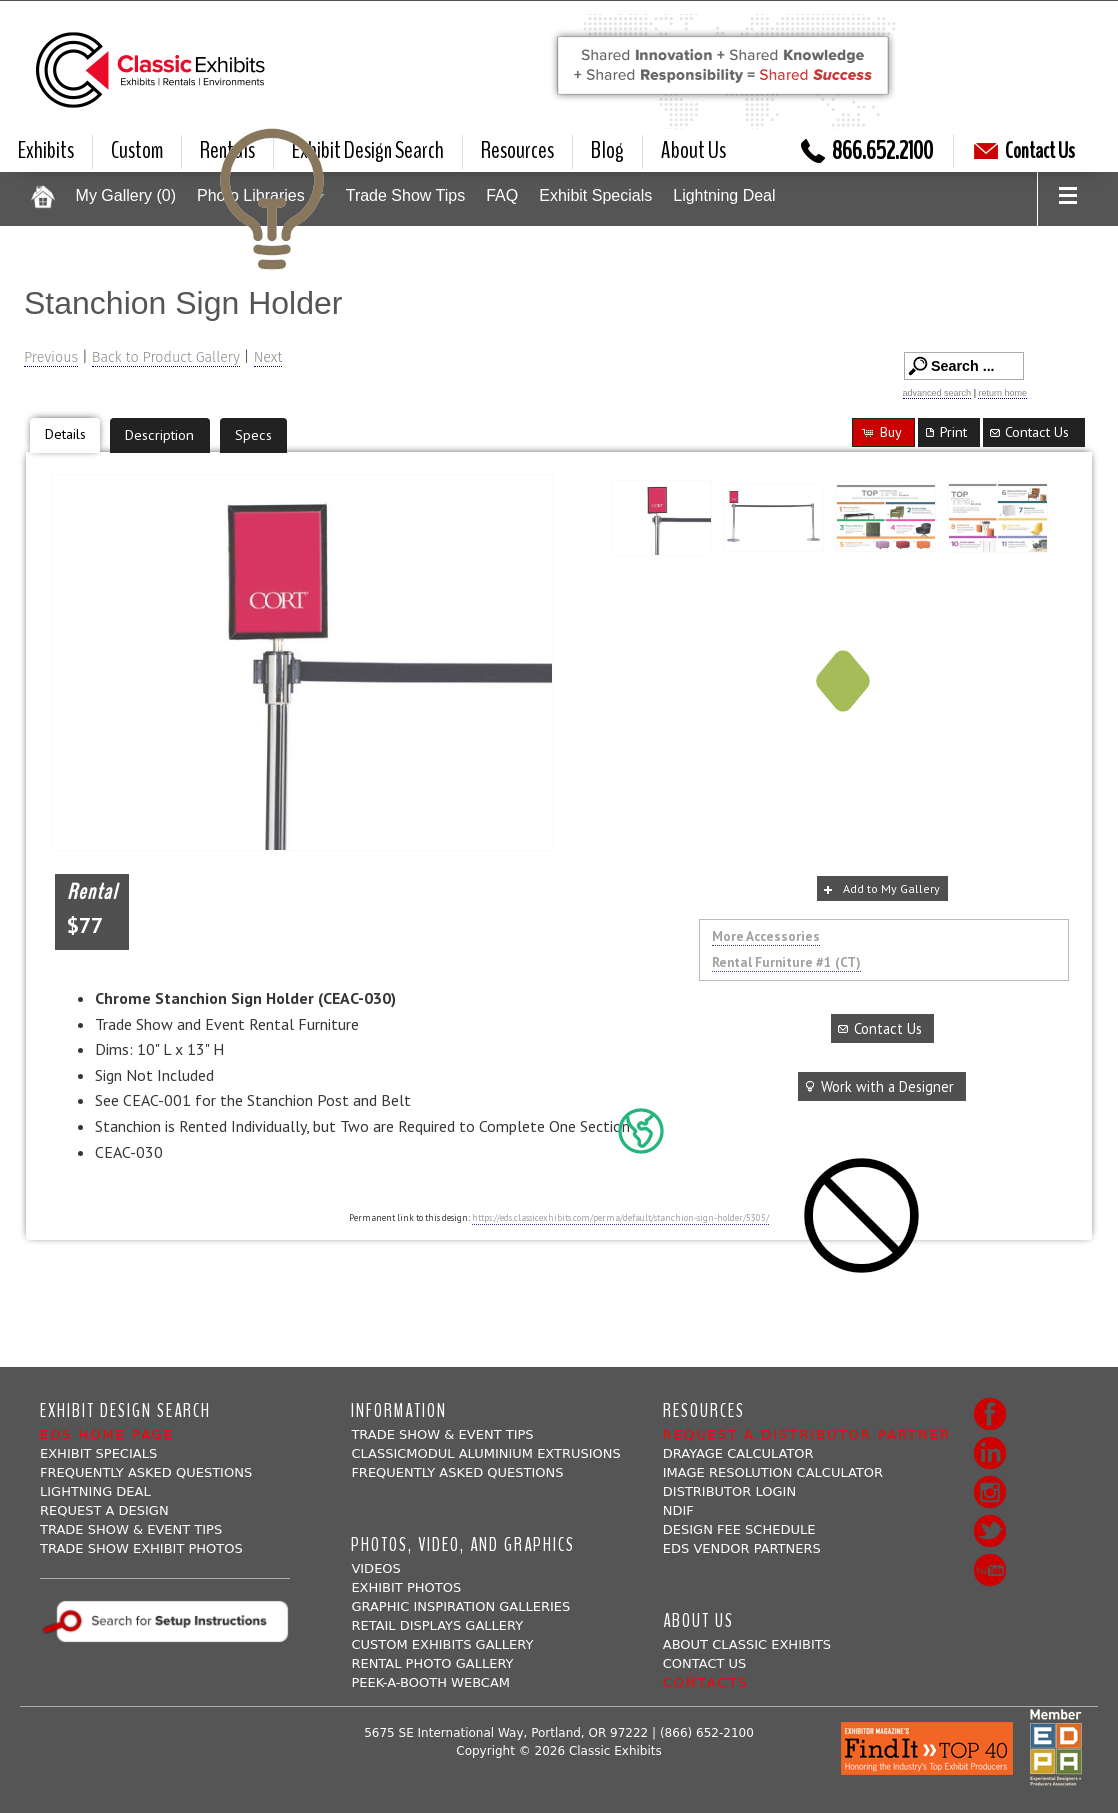  What do you see at coordinates (843, 681) in the screenshot?
I see `add or select a keyframe in animation timeline` at bounding box center [843, 681].